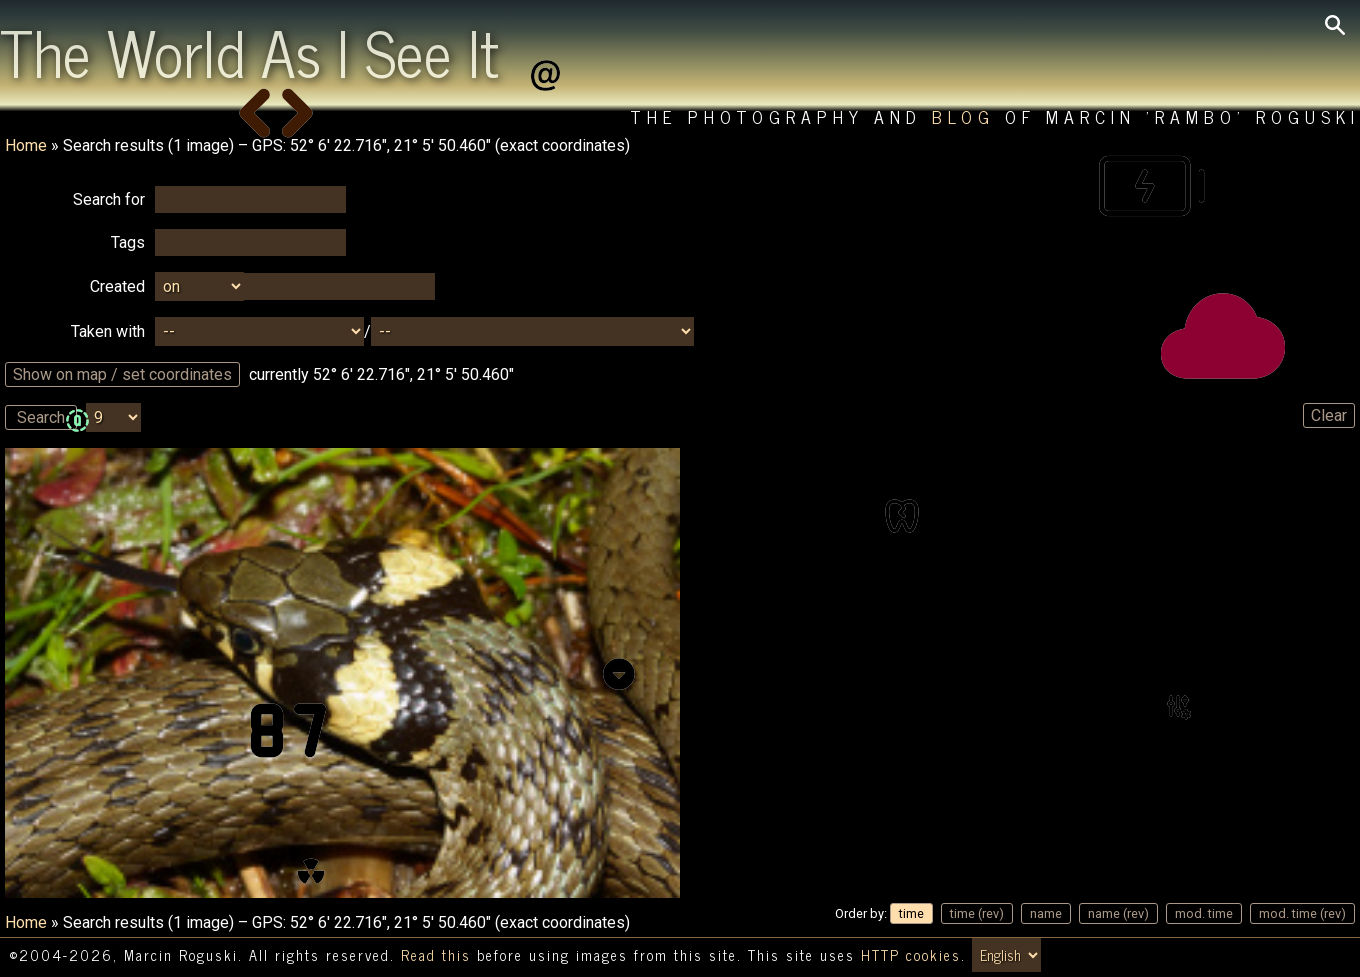 The image size is (1360, 977). What do you see at coordinates (1223, 336) in the screenshot?
I see `indicates cloudy weather conditions` at bounding box center [1223, 336].